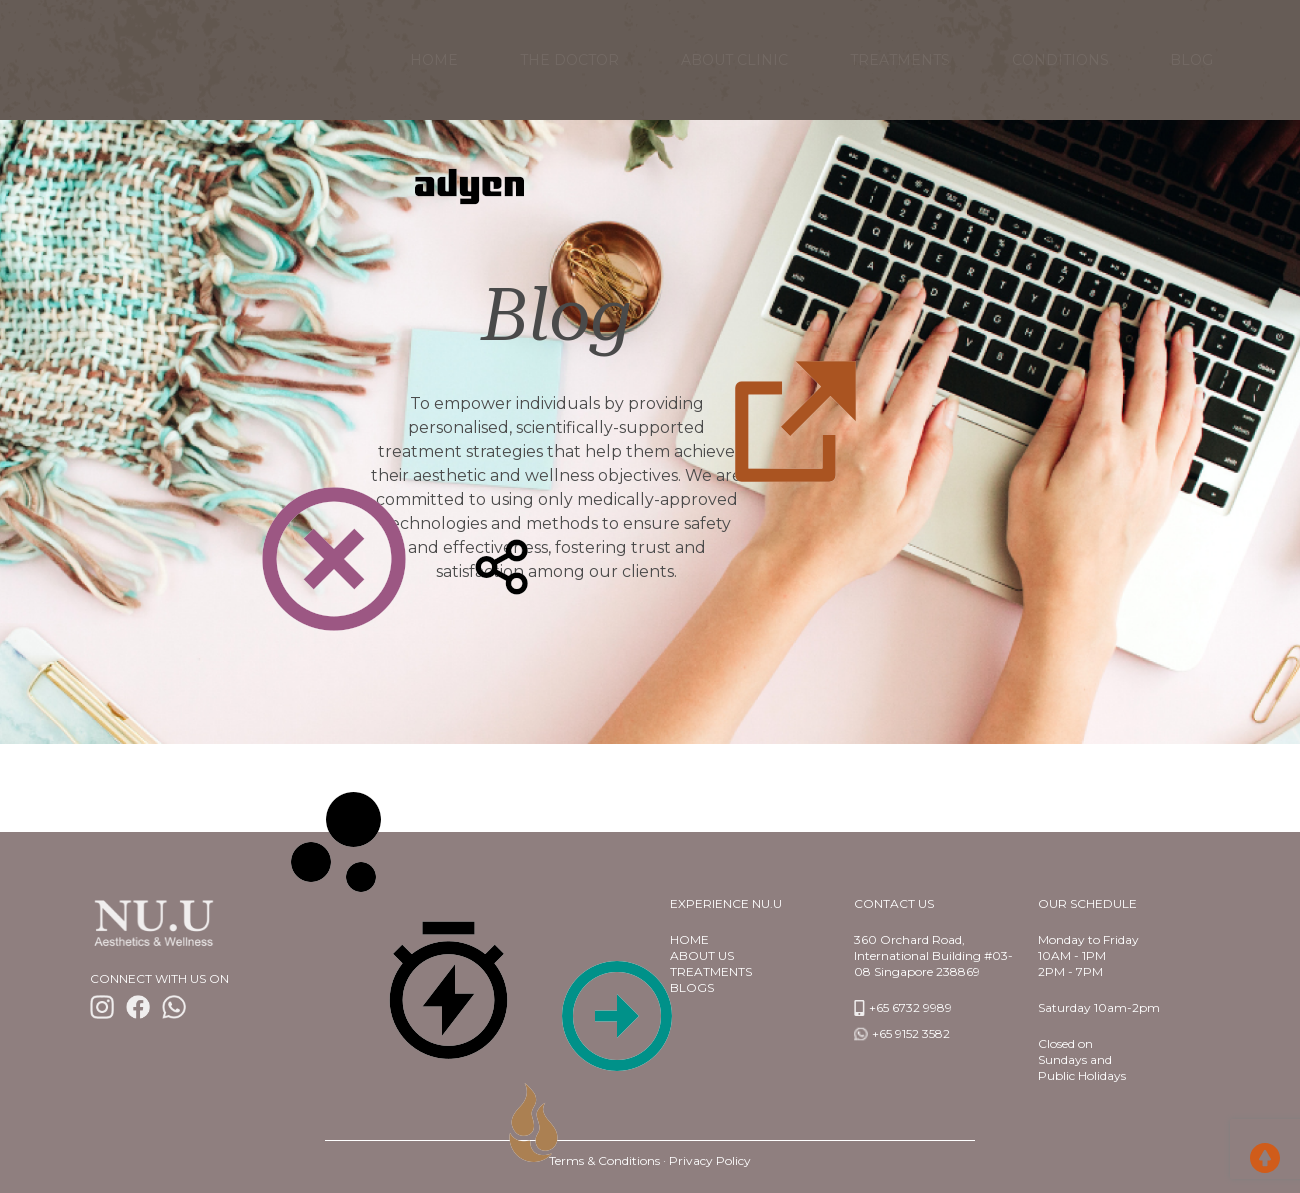  Describe the element at coordinates (795, 421) in the screenshot. I see `open link in a new tab or window` at that location.